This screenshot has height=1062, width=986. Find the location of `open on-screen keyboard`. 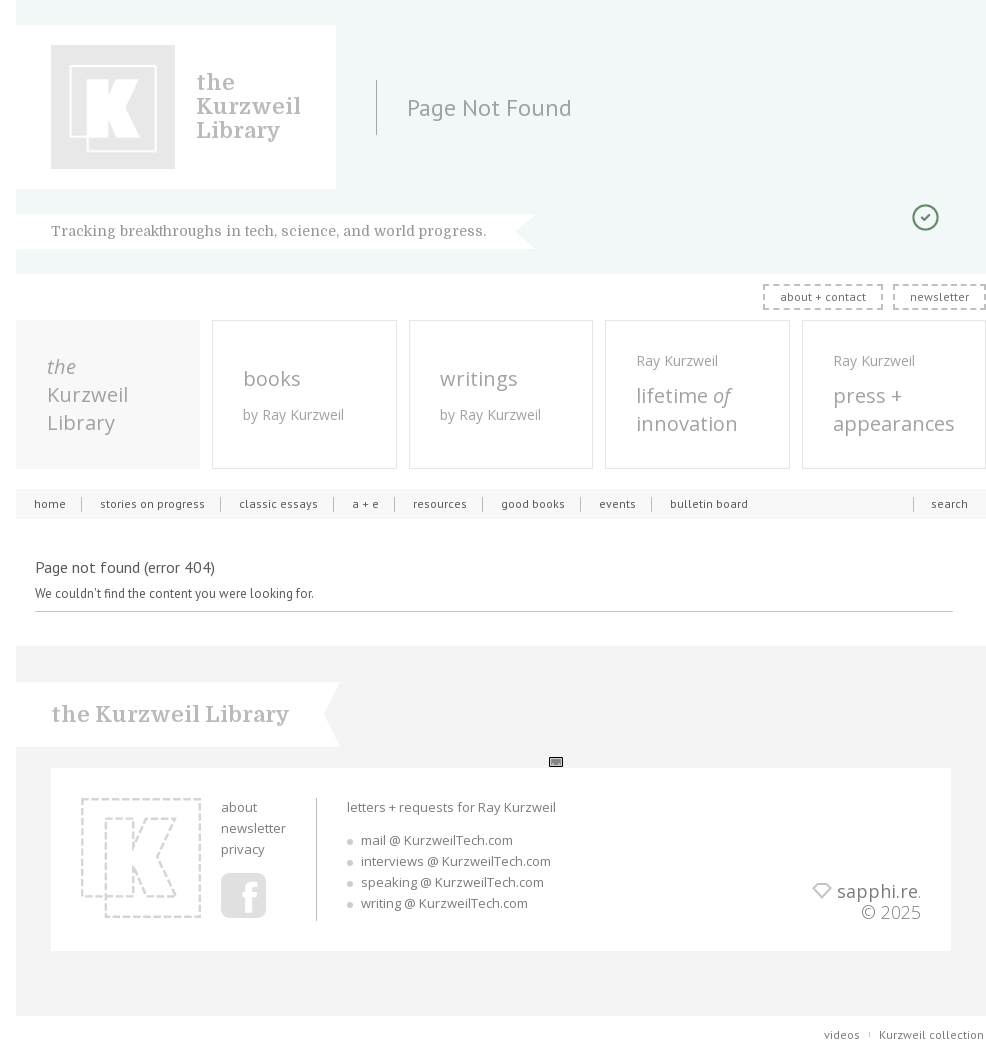

open on-screen keyboard is located at coordinates (556, 762).